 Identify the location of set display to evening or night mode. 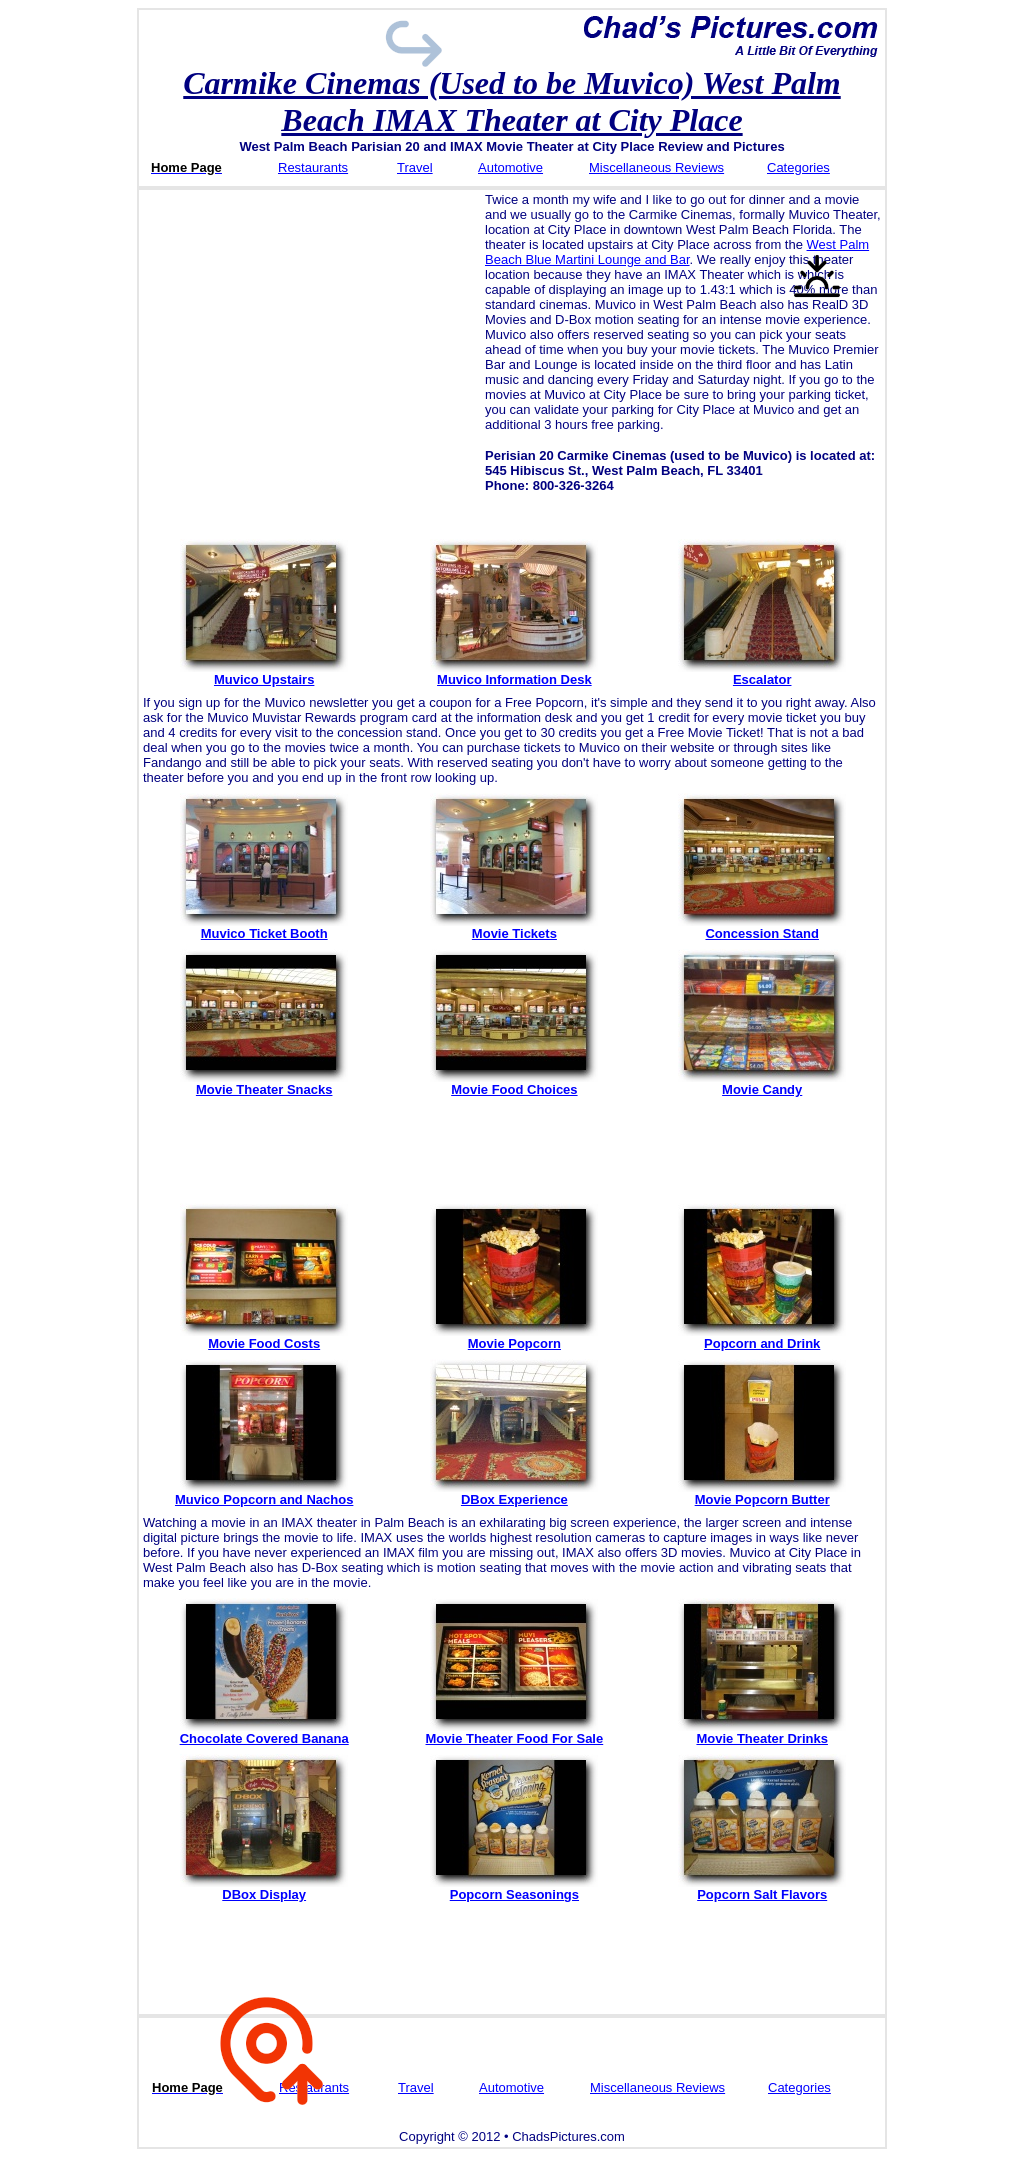
(817, 276).